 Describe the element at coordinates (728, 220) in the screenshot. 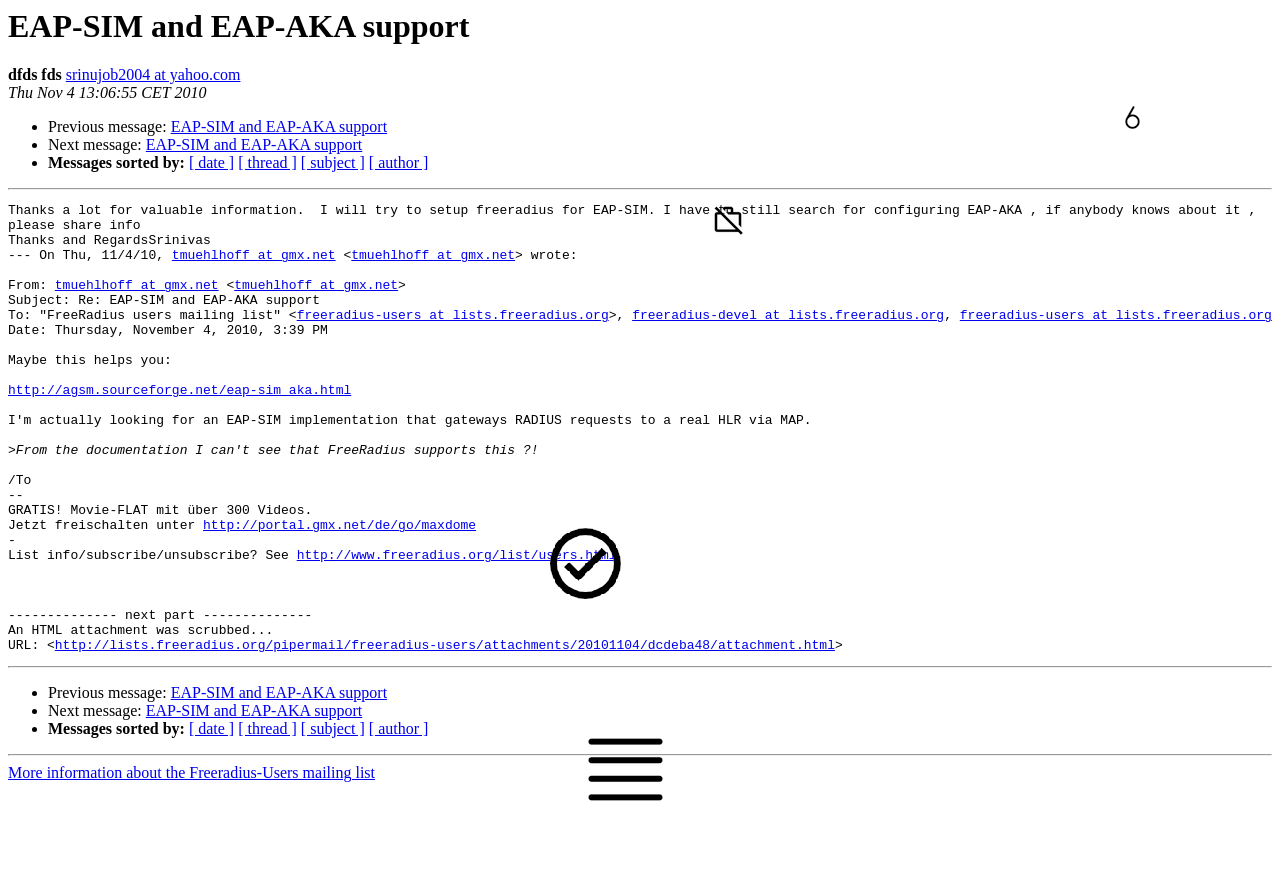

I see `work mode disabled or unavailable` at that location.